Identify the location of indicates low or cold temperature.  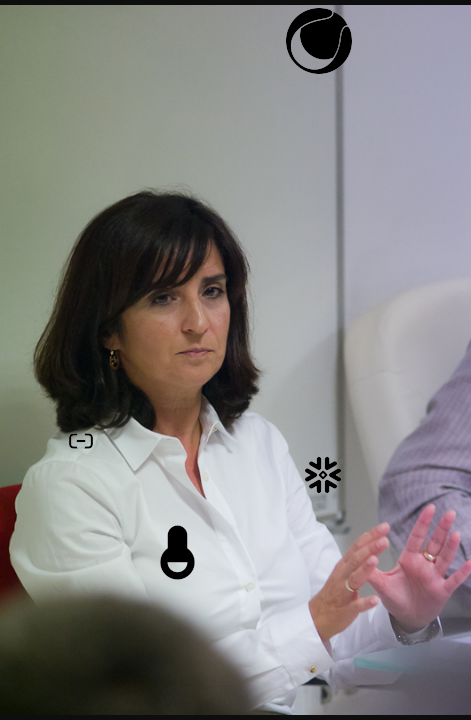
(177, 552).